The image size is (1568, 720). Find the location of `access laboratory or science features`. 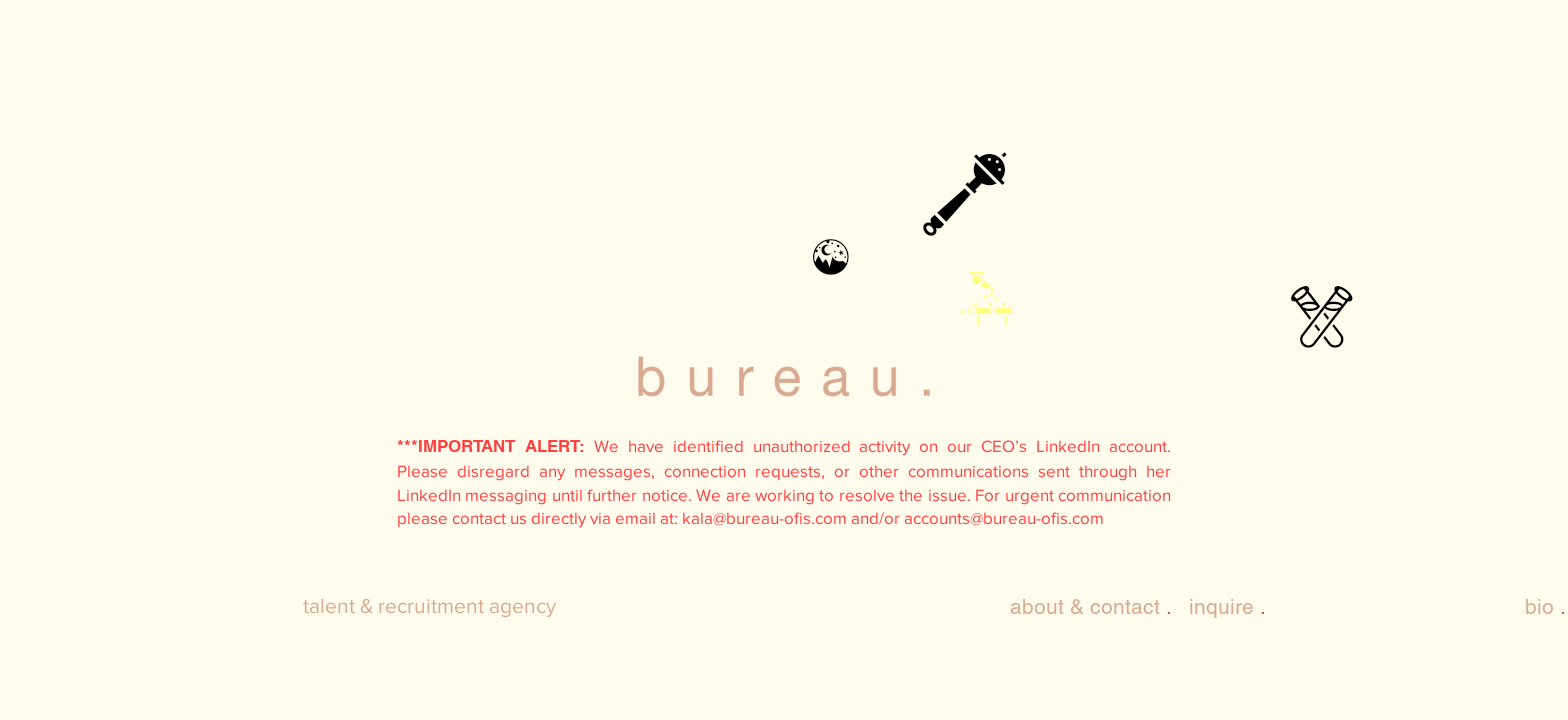

access laboratory or science features is located at coordinates (1321, 316).